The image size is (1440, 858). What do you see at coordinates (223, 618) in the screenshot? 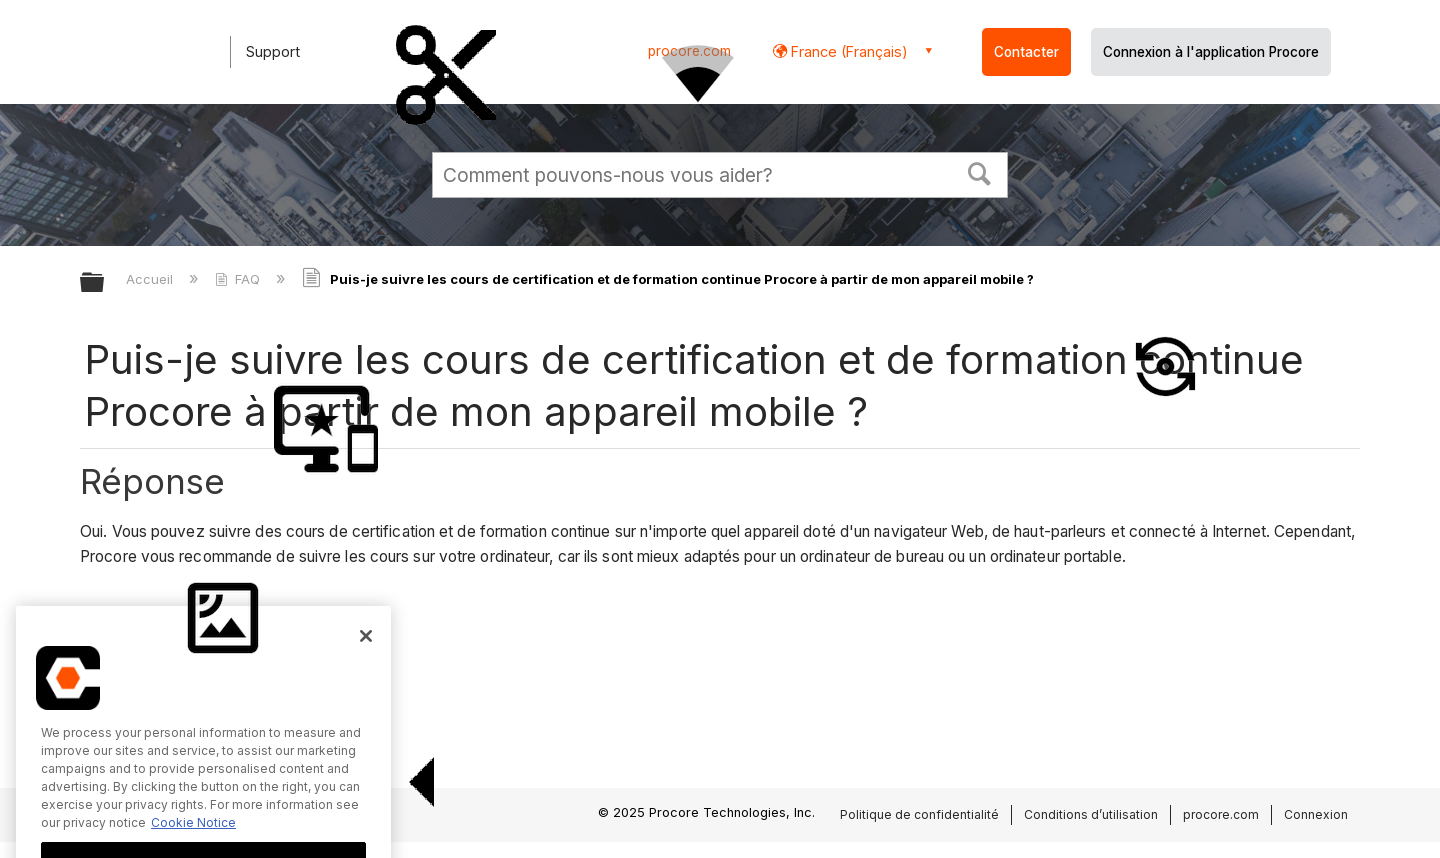
I see `switch to satellite map view` at bounding box center [223, 618].